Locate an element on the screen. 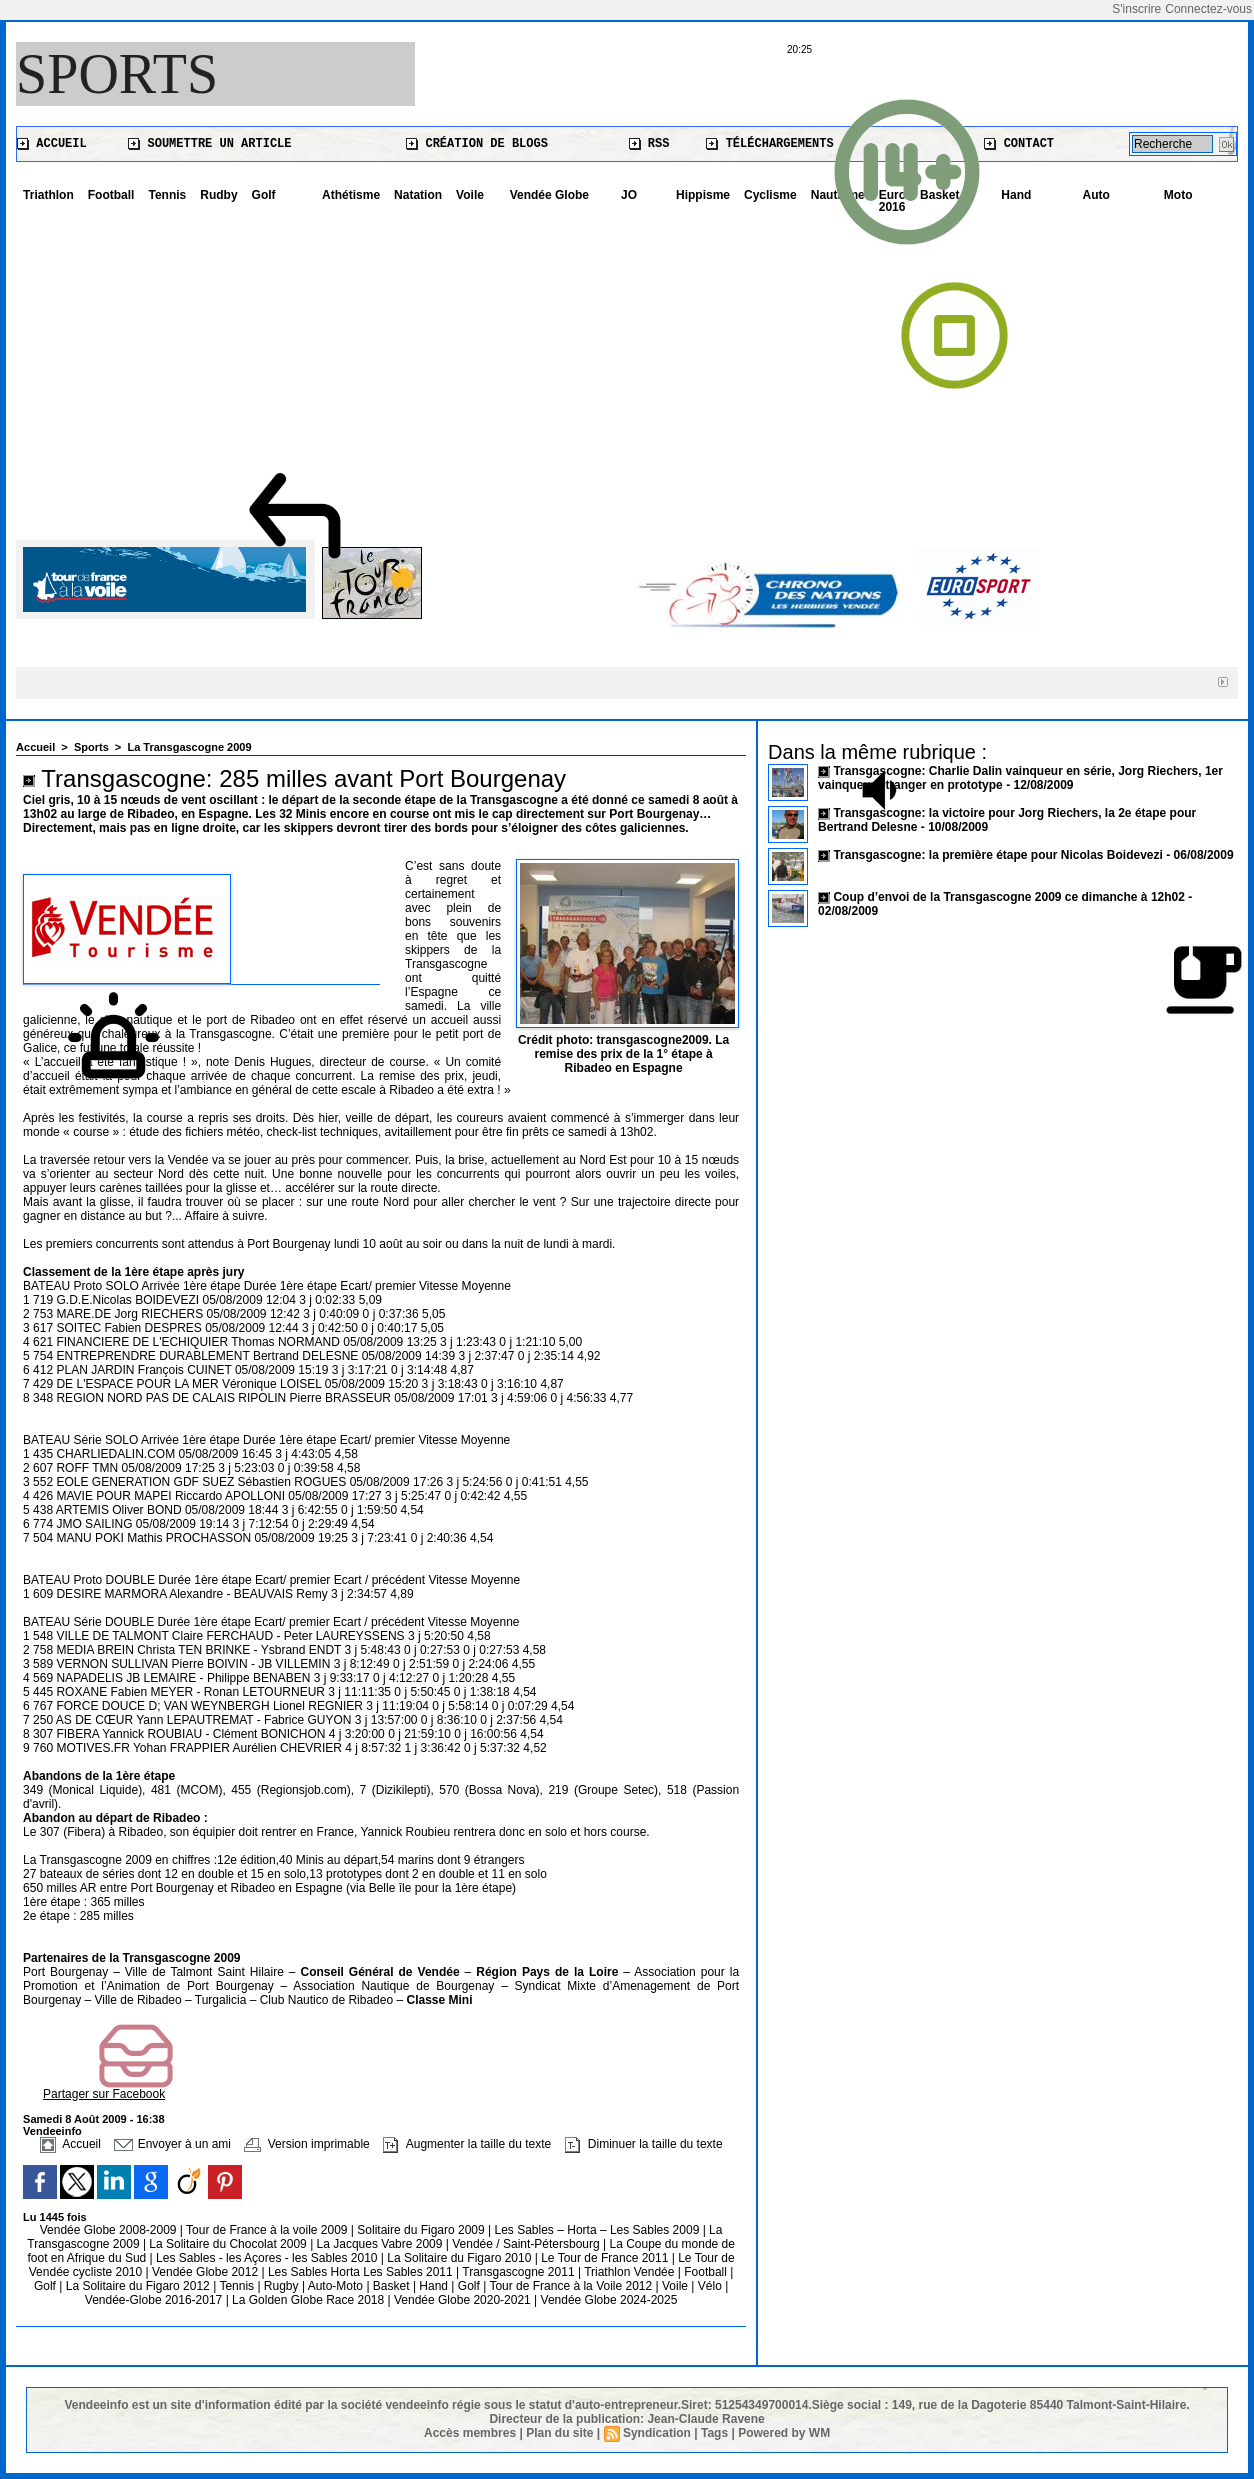  access food and beverage emoji category is located at coordinates (1204, 980).